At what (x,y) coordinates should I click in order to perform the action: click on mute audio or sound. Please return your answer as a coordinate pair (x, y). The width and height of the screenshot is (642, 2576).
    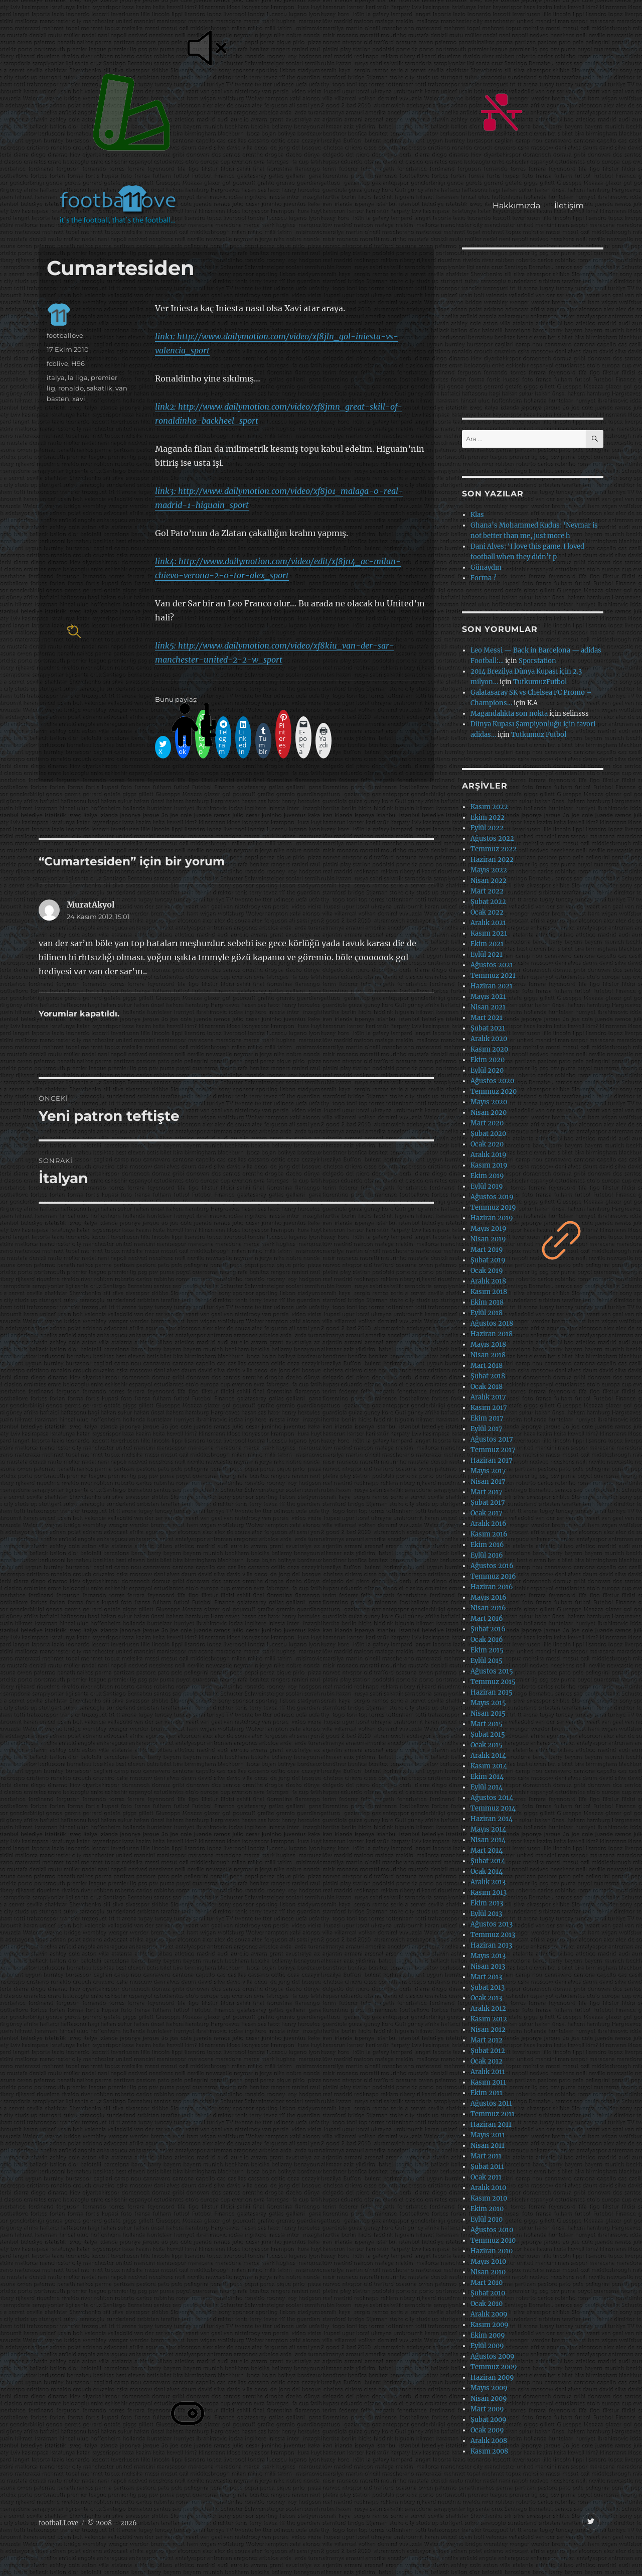
    Looking at the image, I should click on (205, 48).